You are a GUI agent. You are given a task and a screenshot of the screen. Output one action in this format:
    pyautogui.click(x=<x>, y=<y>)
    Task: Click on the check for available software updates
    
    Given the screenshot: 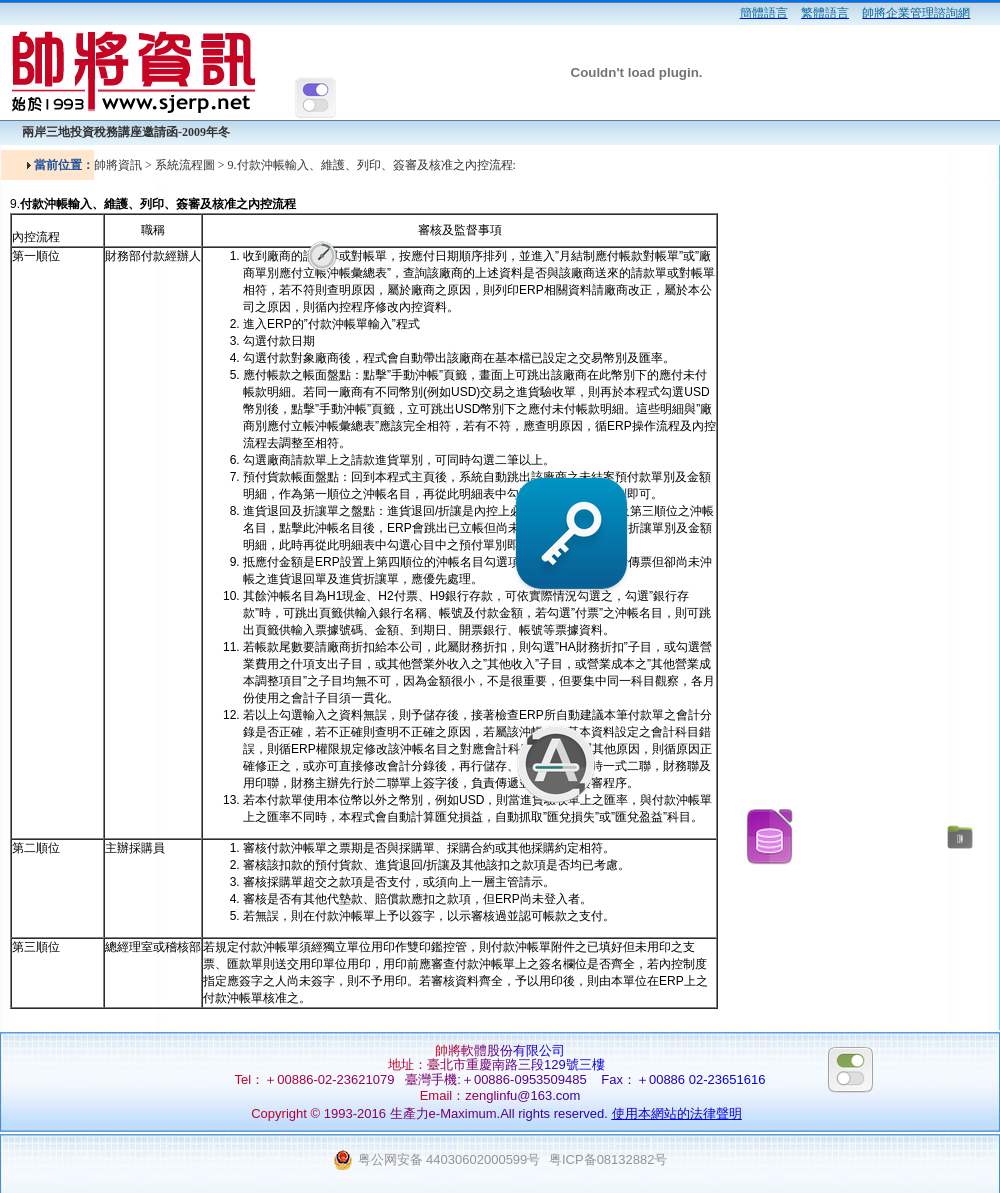 What is the action you would take?
    pyautogui.click(x=556, y=764)
    